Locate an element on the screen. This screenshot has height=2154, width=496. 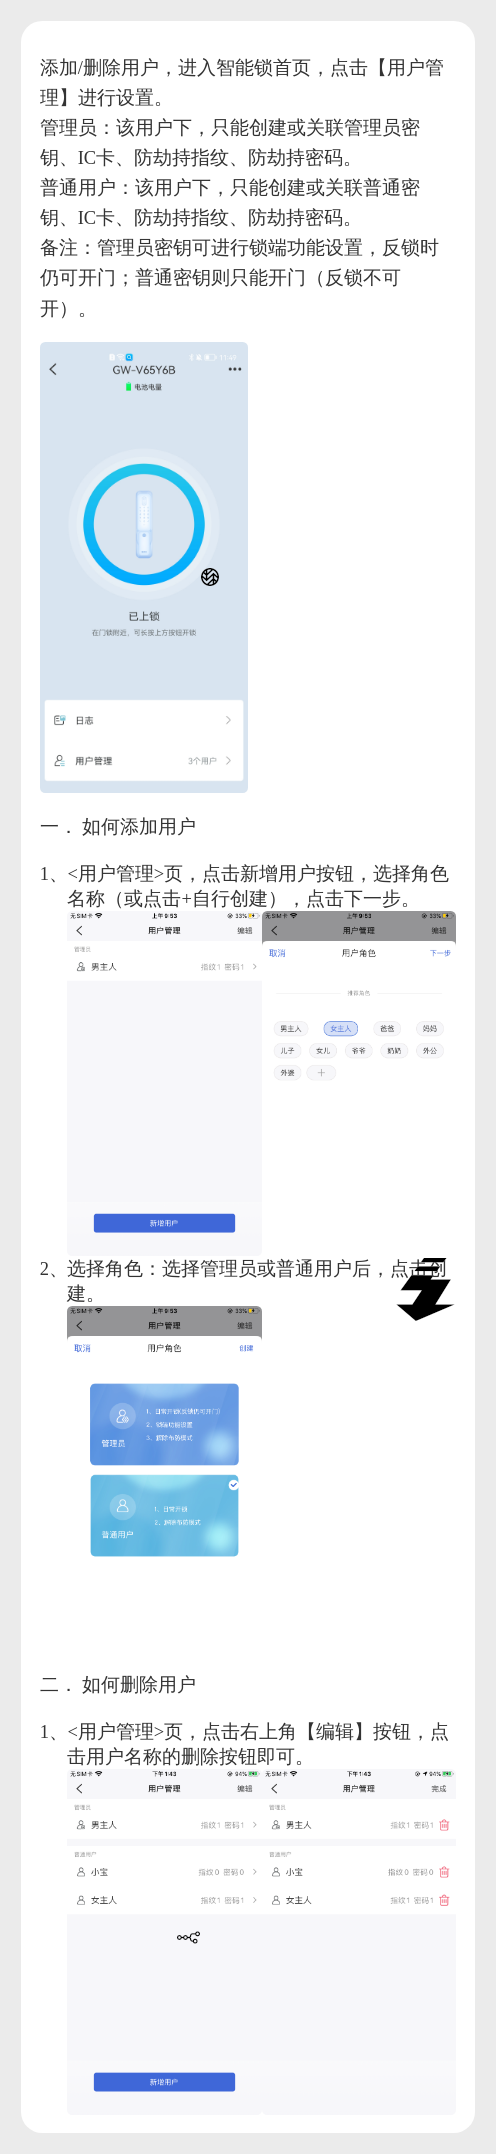
rolldown bundler logo is located at coordinates (425, 1289).